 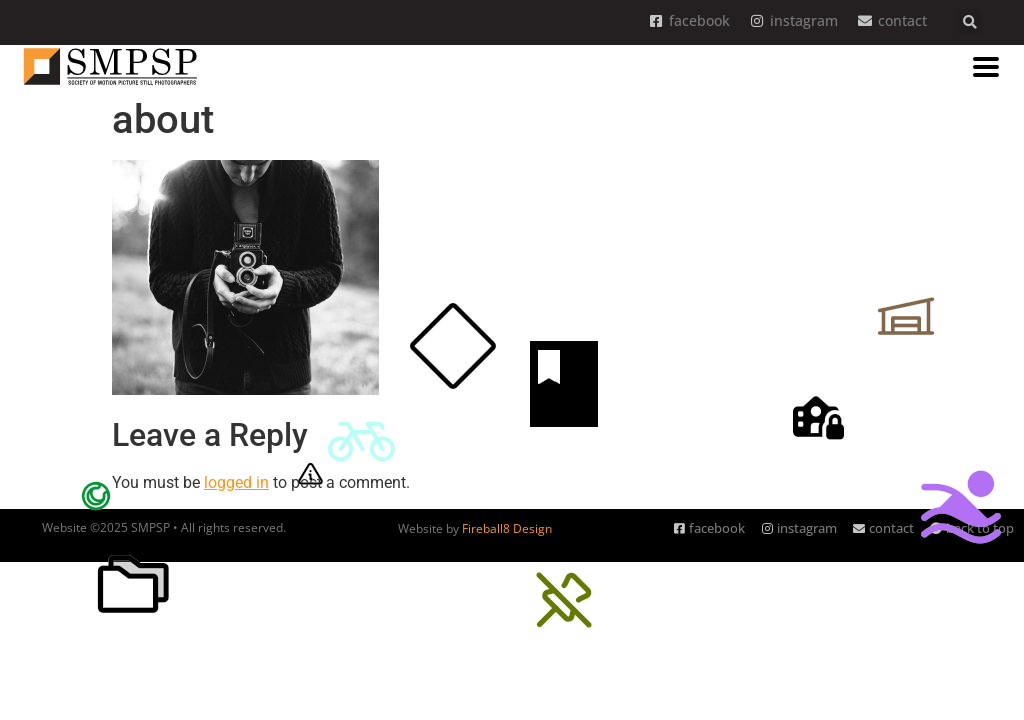 What do you see at coordinates (310, 474) in the screenshot?
I see `view important information or notice` at bounding box center [310, 474].